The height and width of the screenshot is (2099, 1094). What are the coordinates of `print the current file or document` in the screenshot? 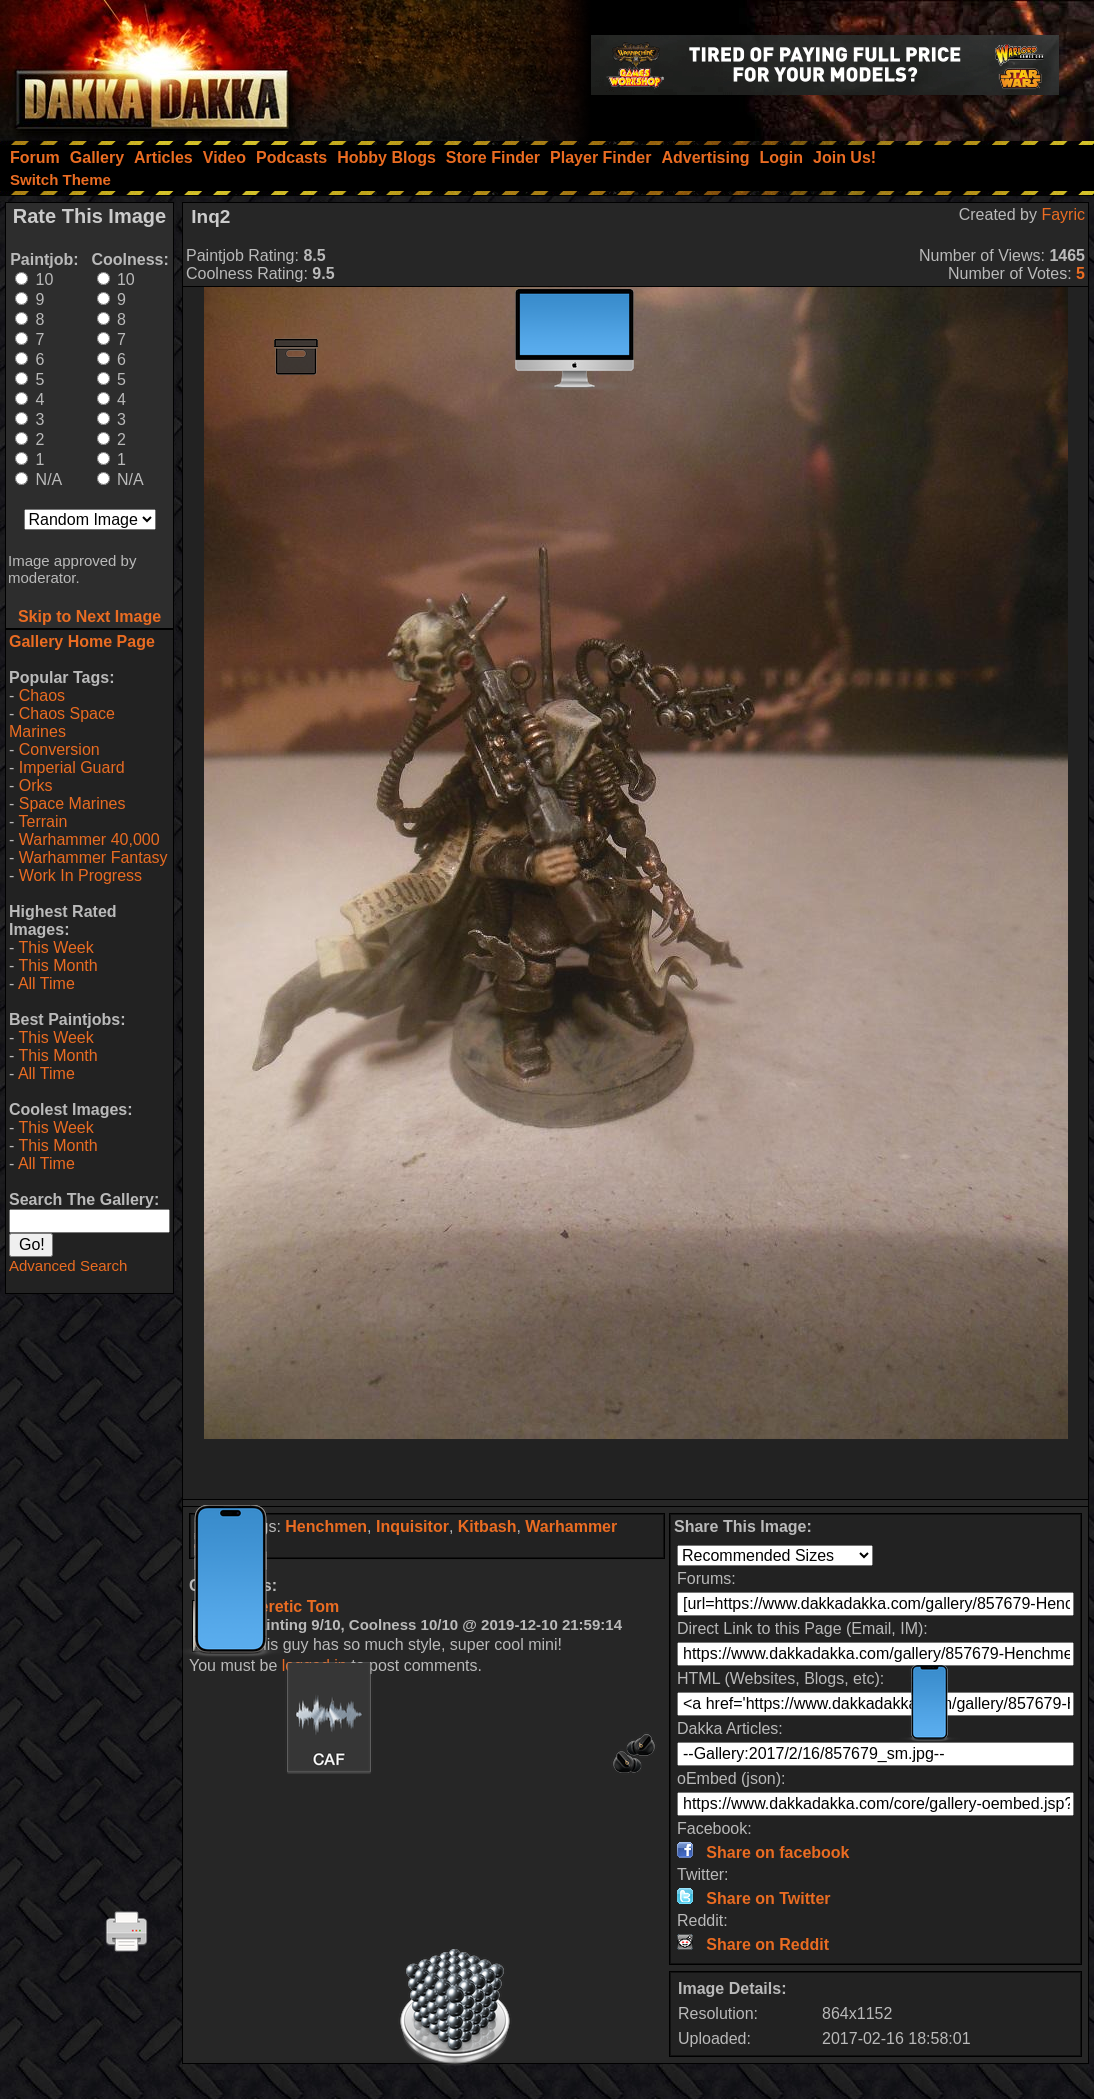 It's located at (126, 1931).